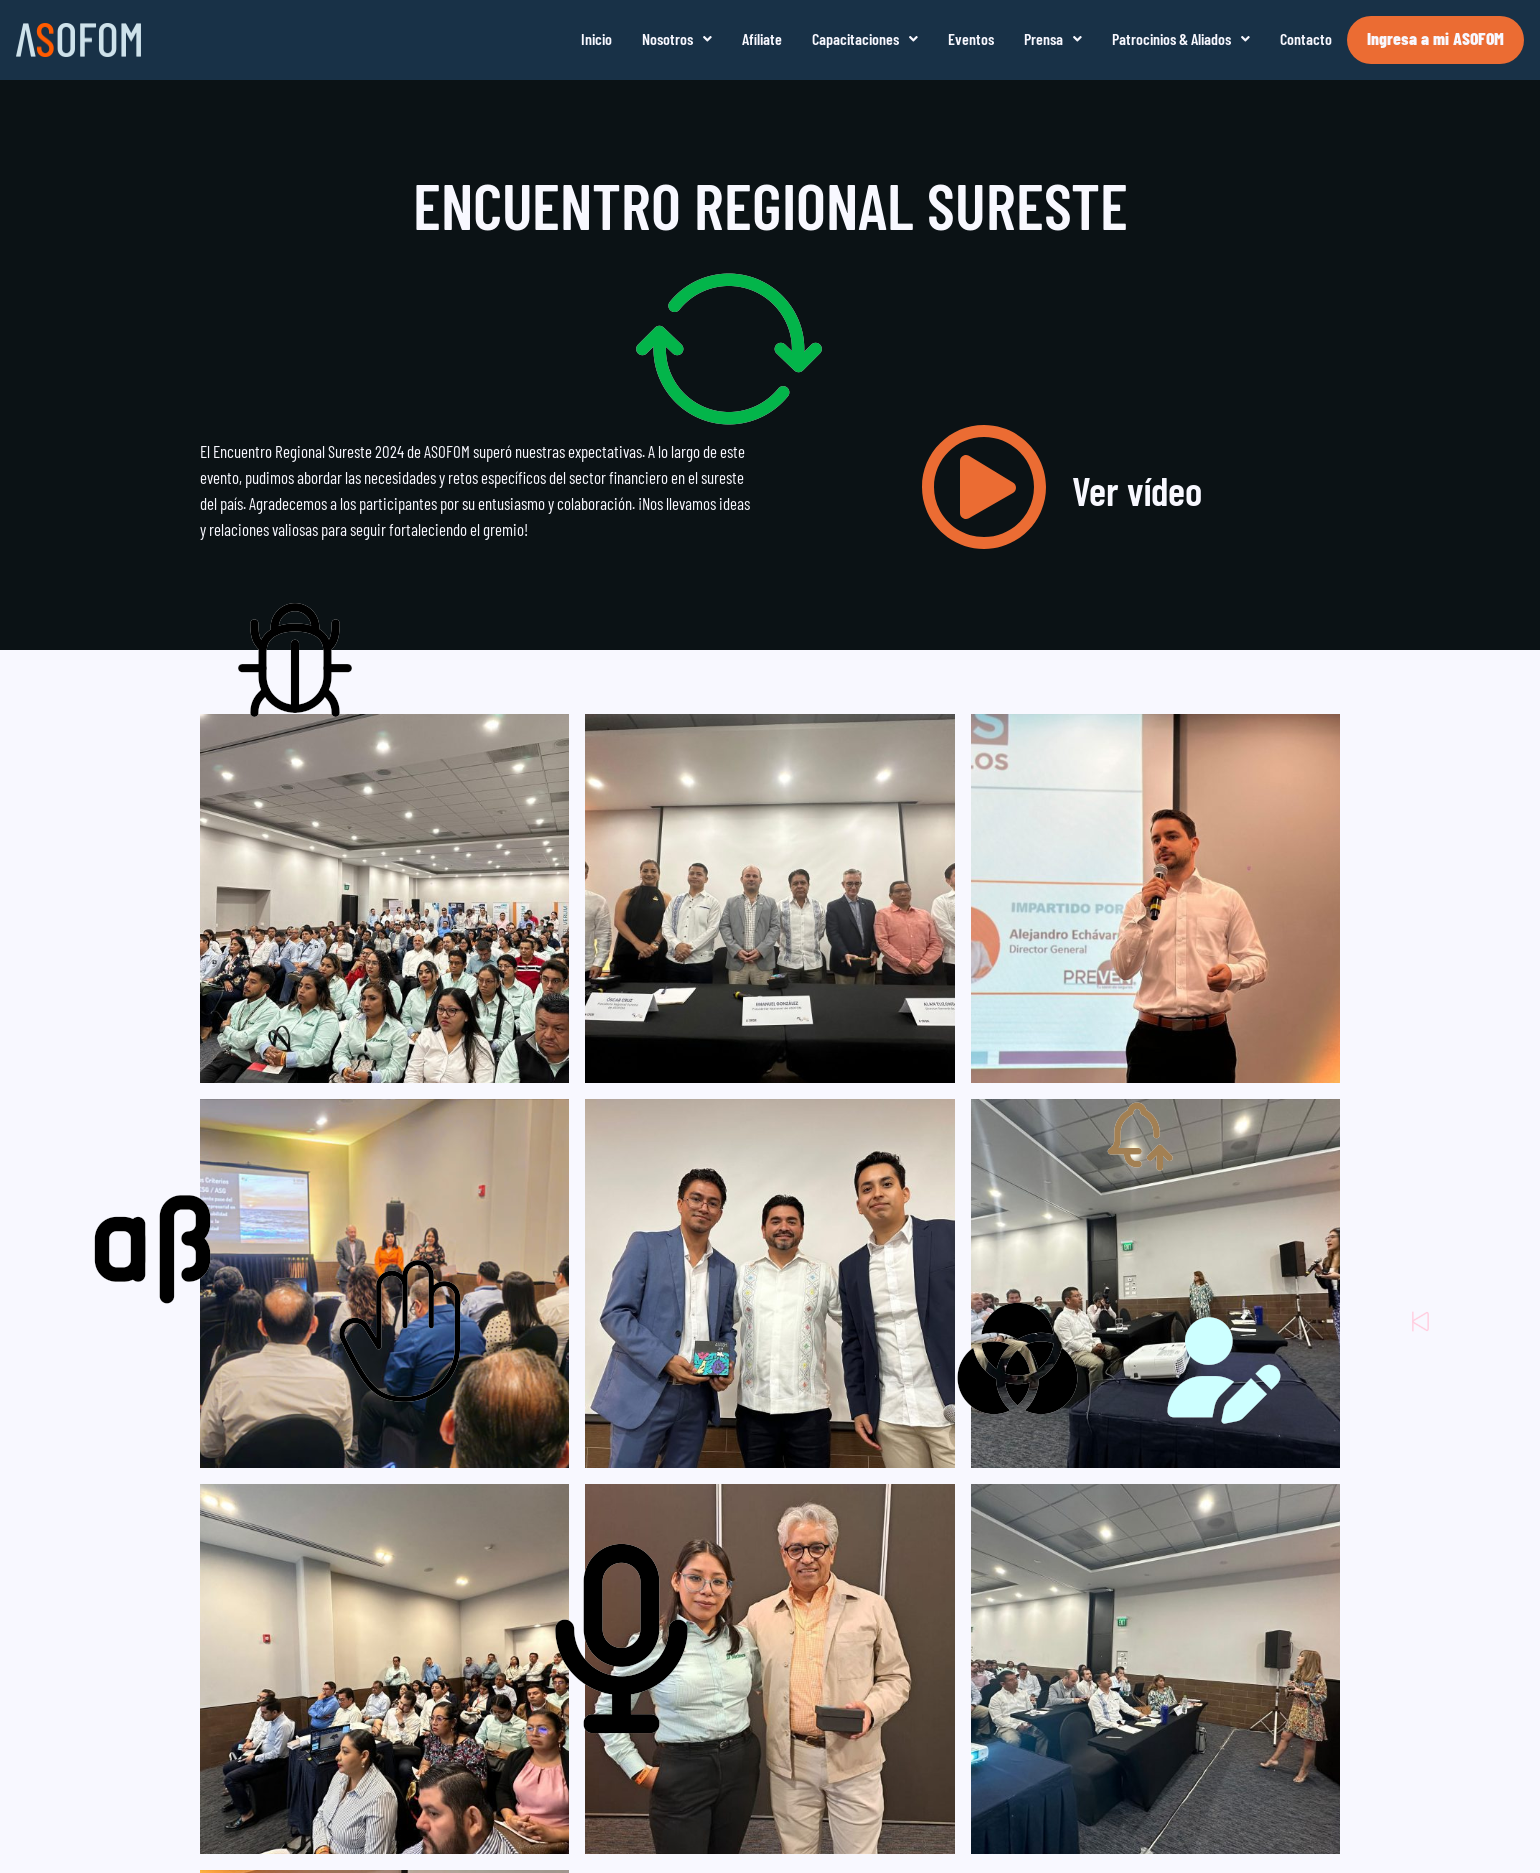 The width and height of the screenshot is (1540, 1873). I want to click on skip to previous track, so click(1420, 1321).